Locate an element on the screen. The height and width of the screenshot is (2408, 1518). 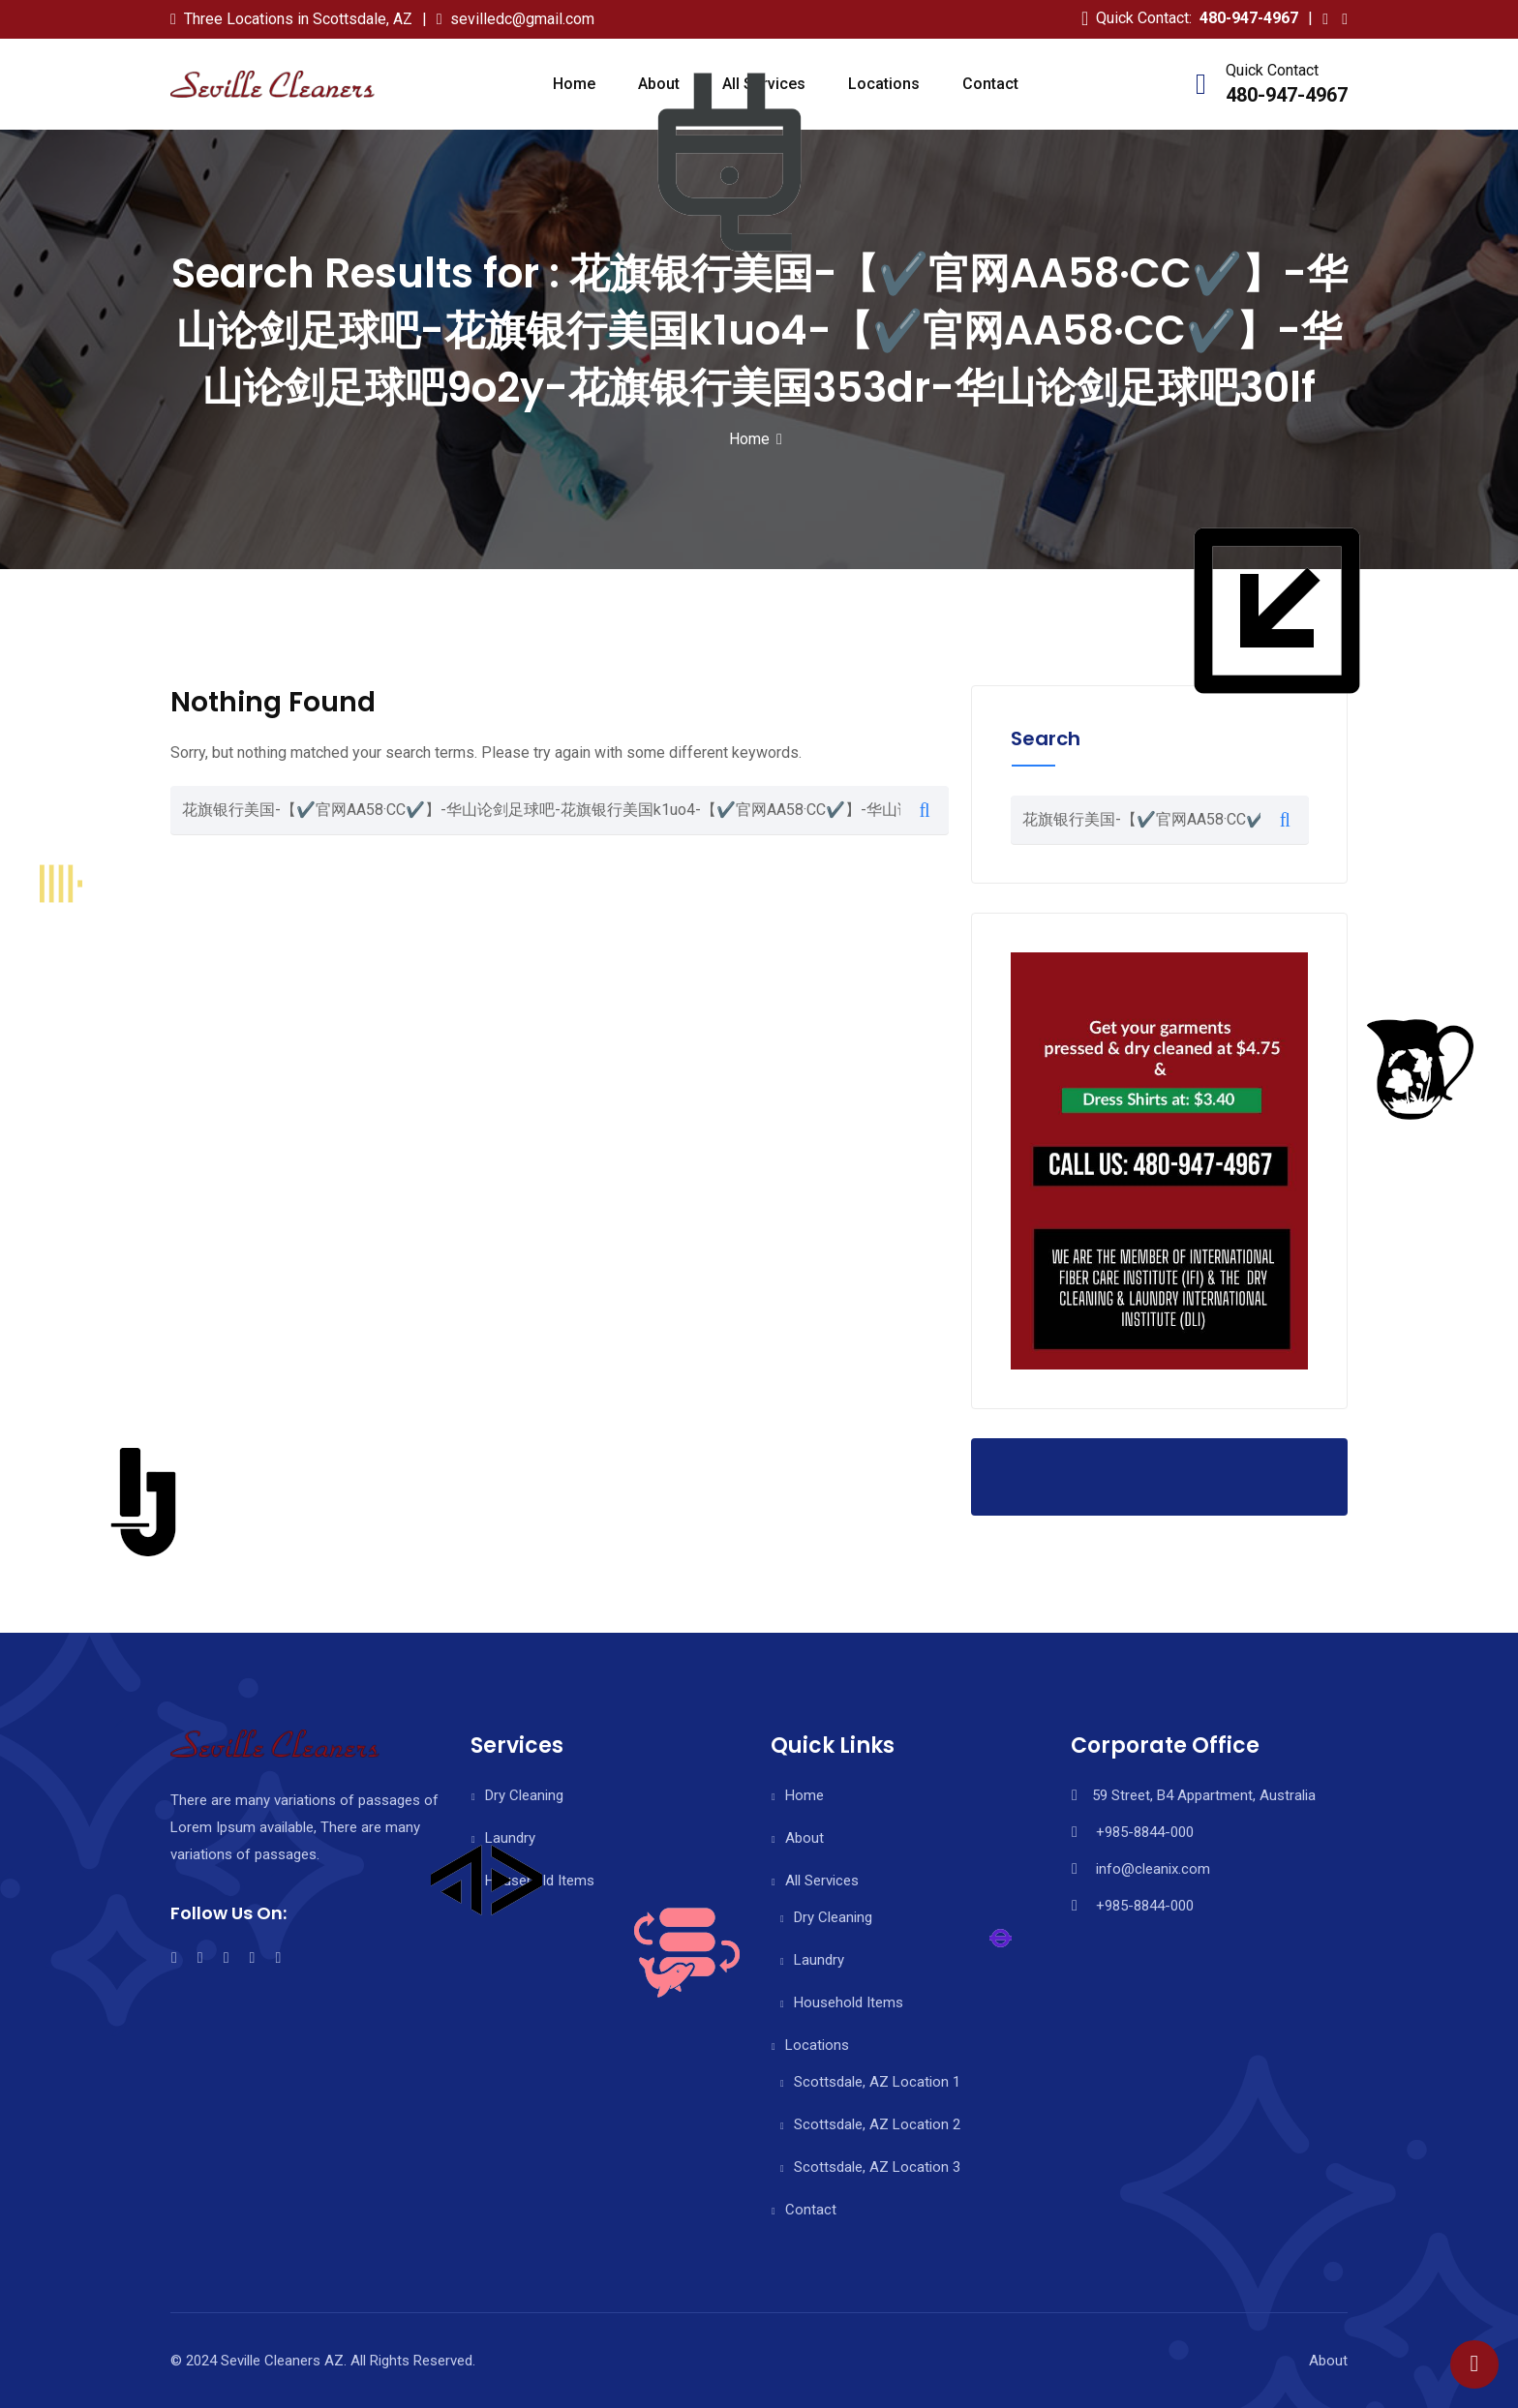
transport for london official logo is located at coordinates (1000, 1938).